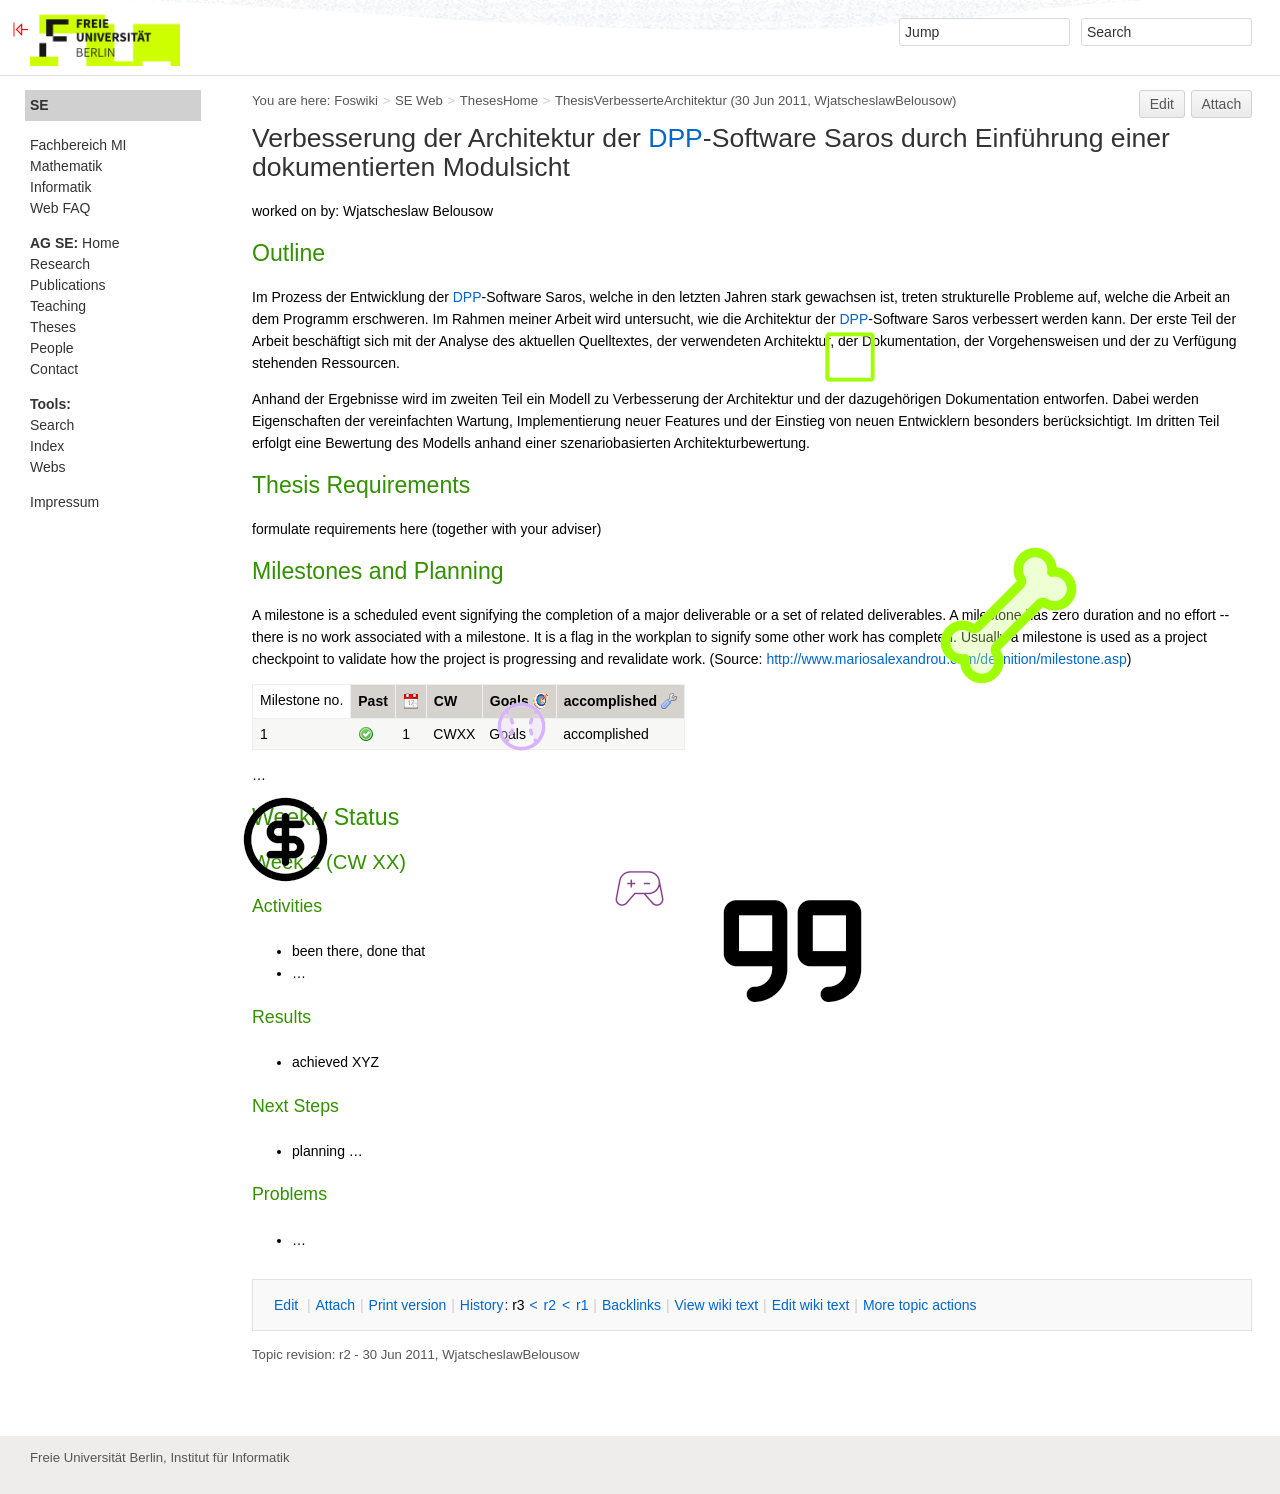 The image size is (1280, 1494). I want to click on access gaming features or games library, so click(639, 888).